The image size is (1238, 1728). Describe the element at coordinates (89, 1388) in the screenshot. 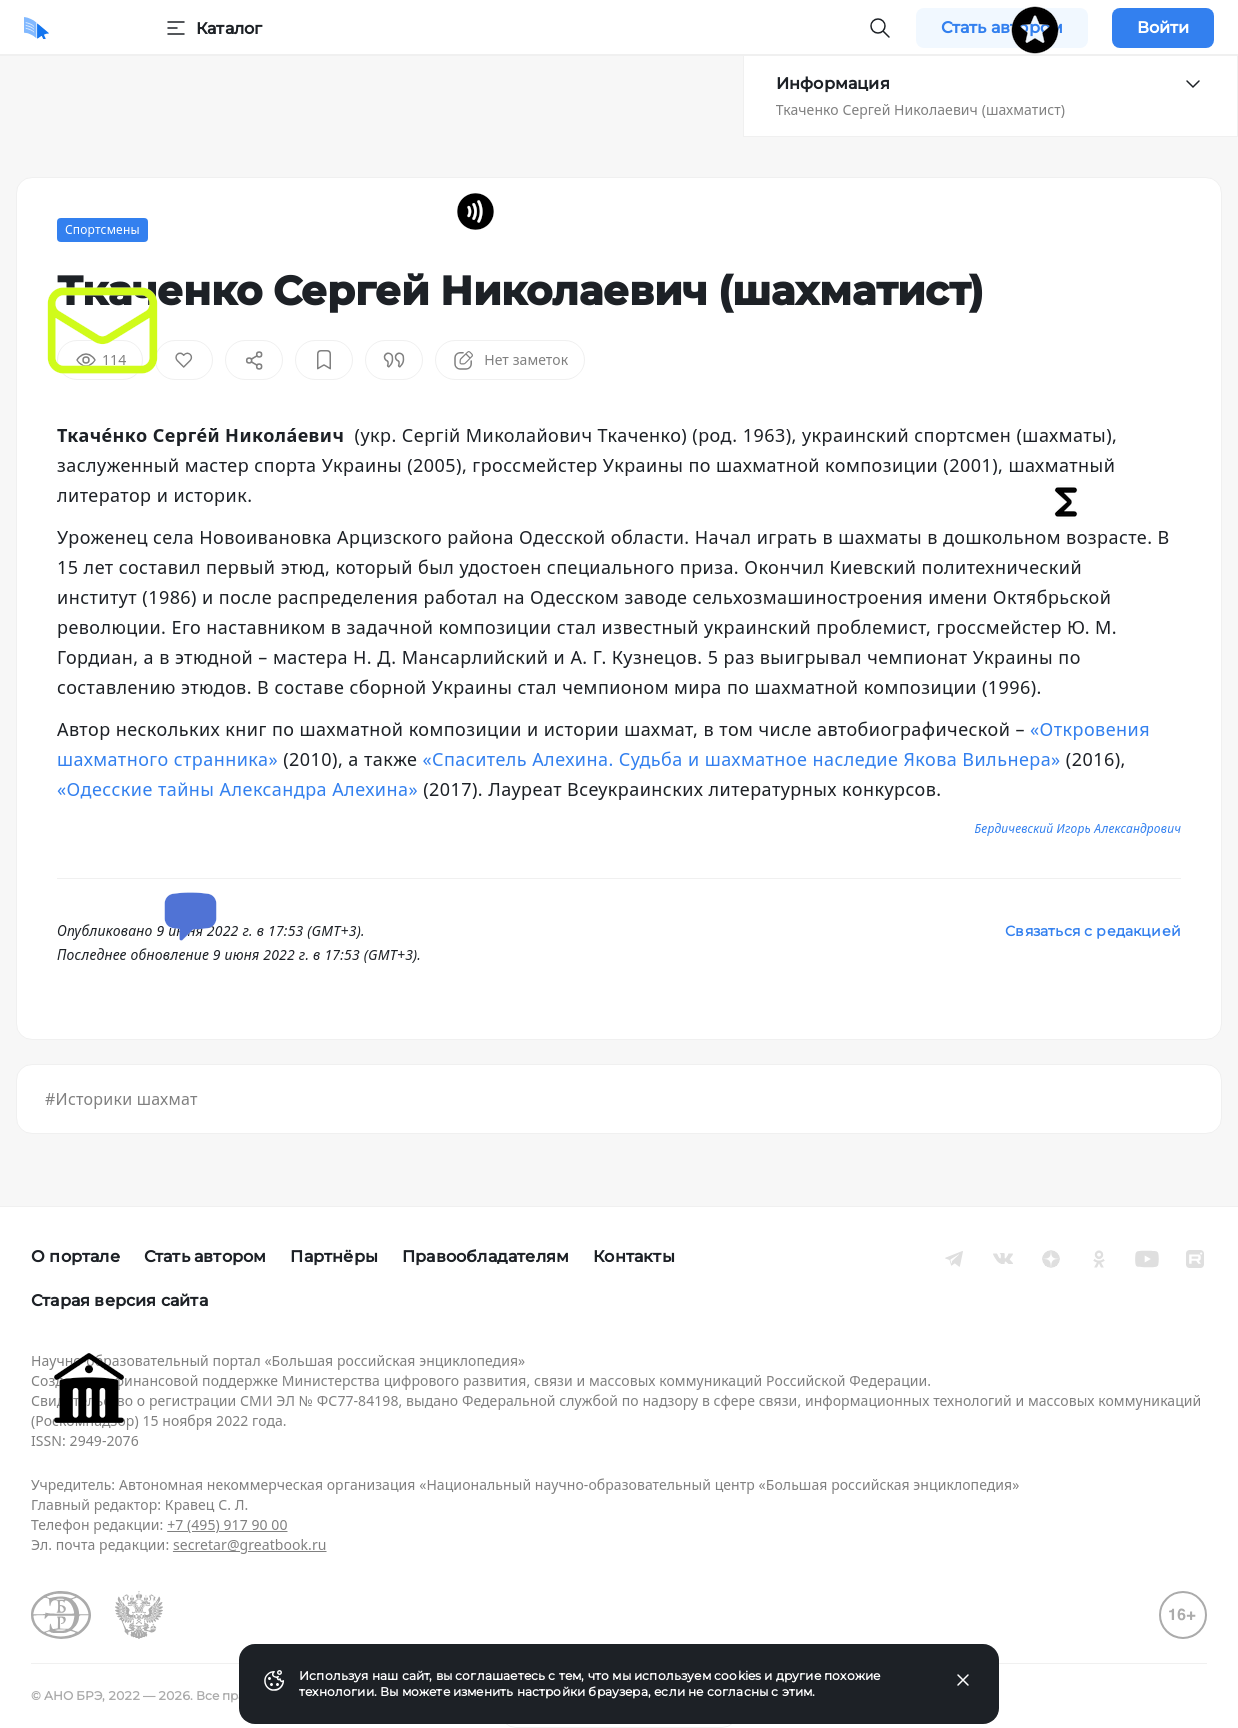

I see `access library or archives` at that location.